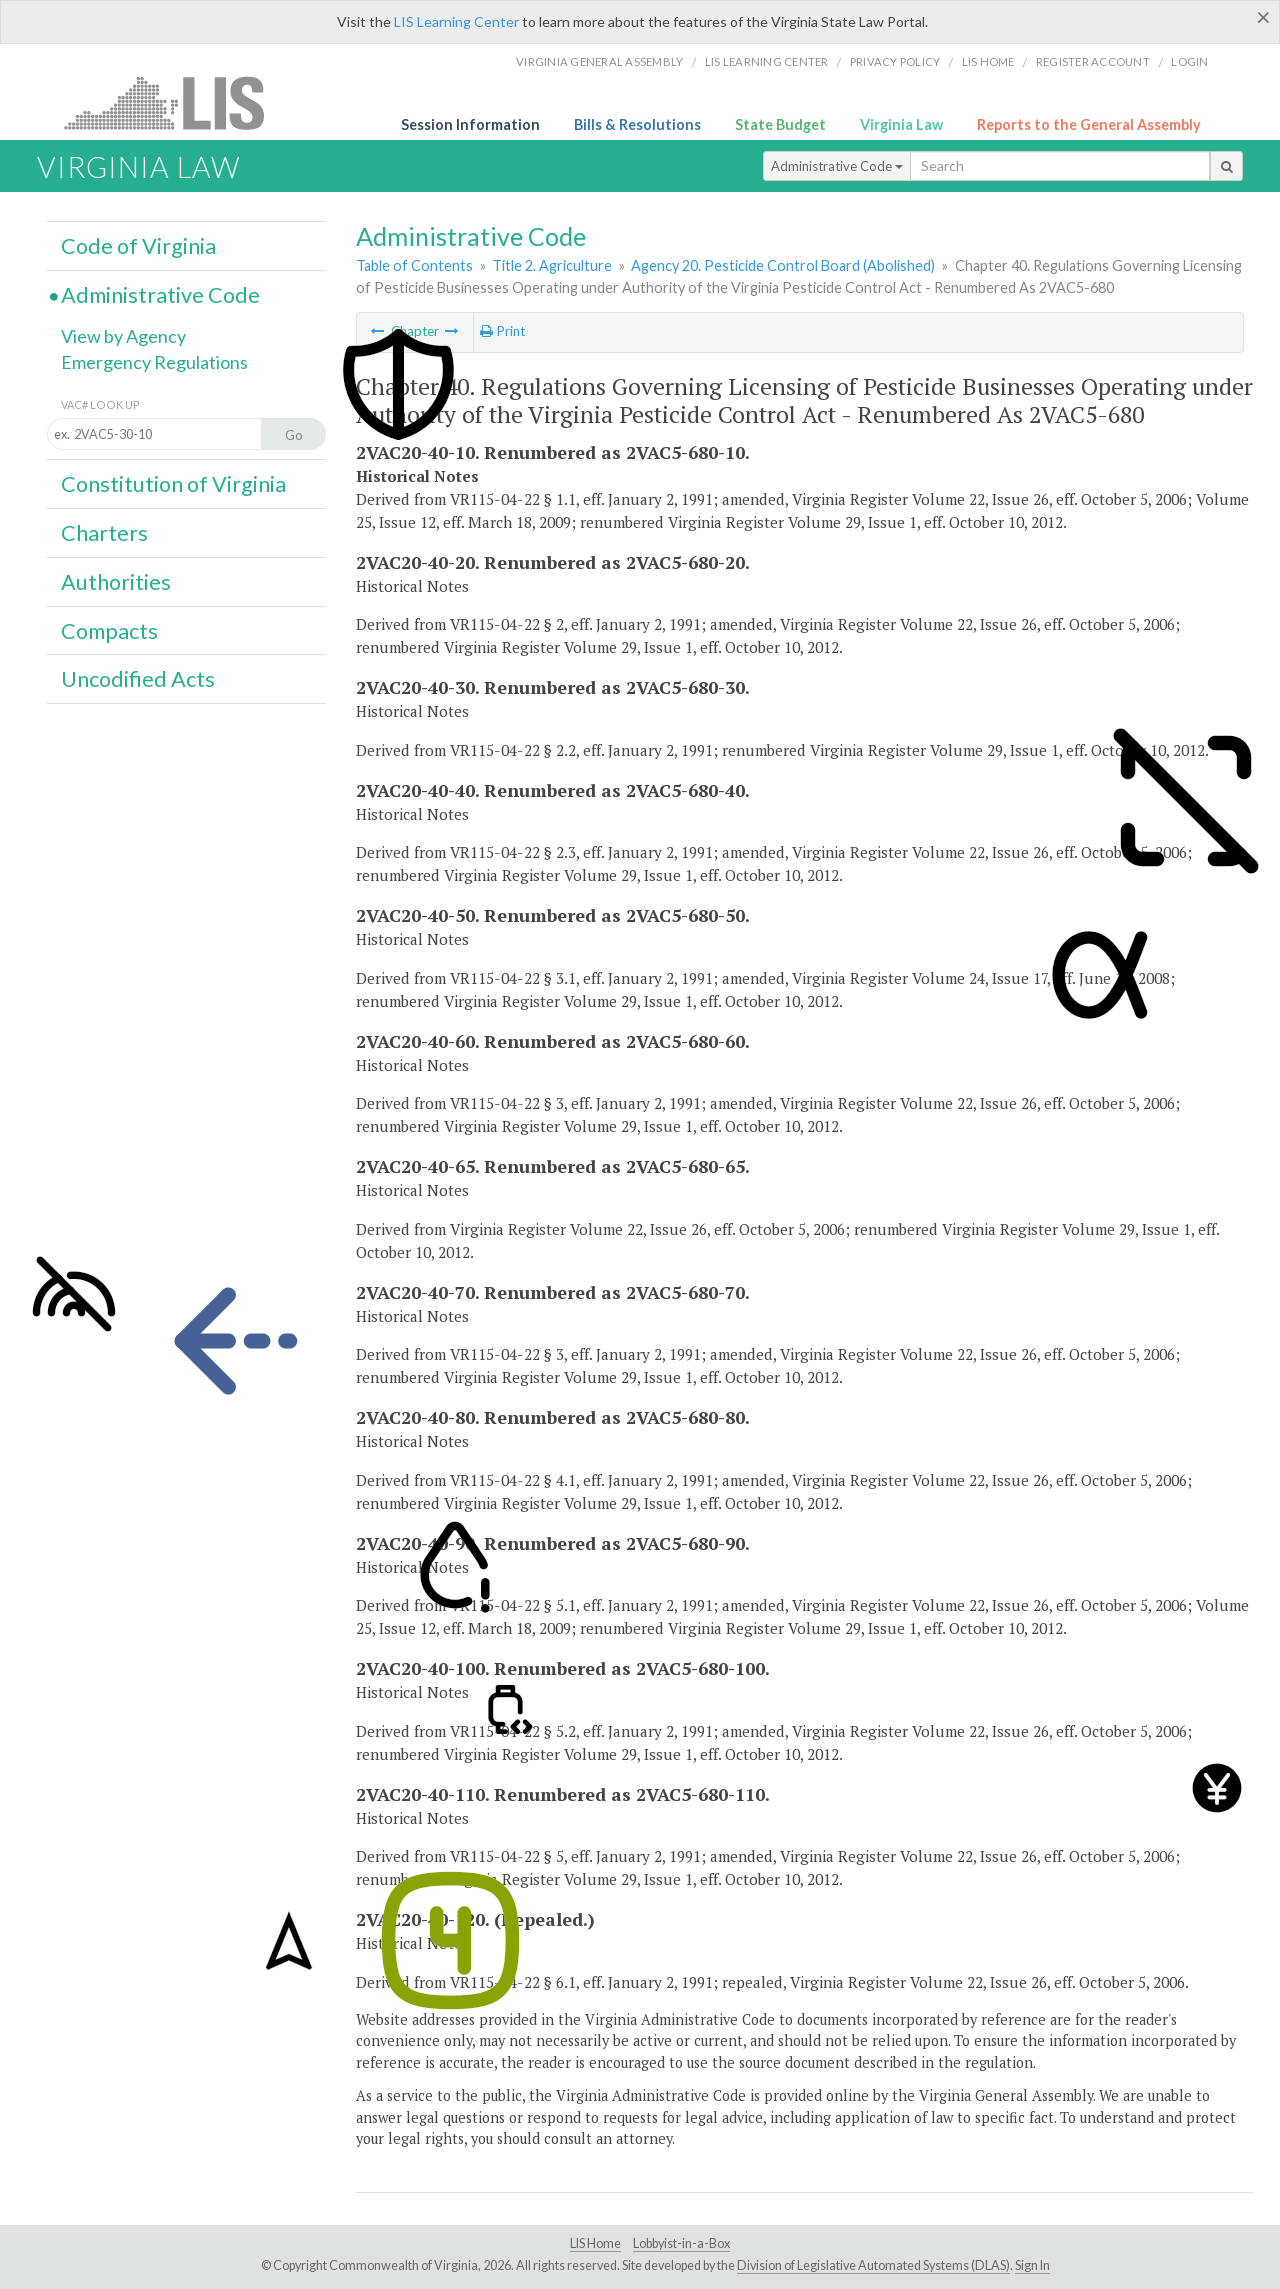 This screenshot has width=1280, height=2289. Describe the element at coordinates (398, 384) in the screenshot. I see `indicates partial security or protection status` at that location.